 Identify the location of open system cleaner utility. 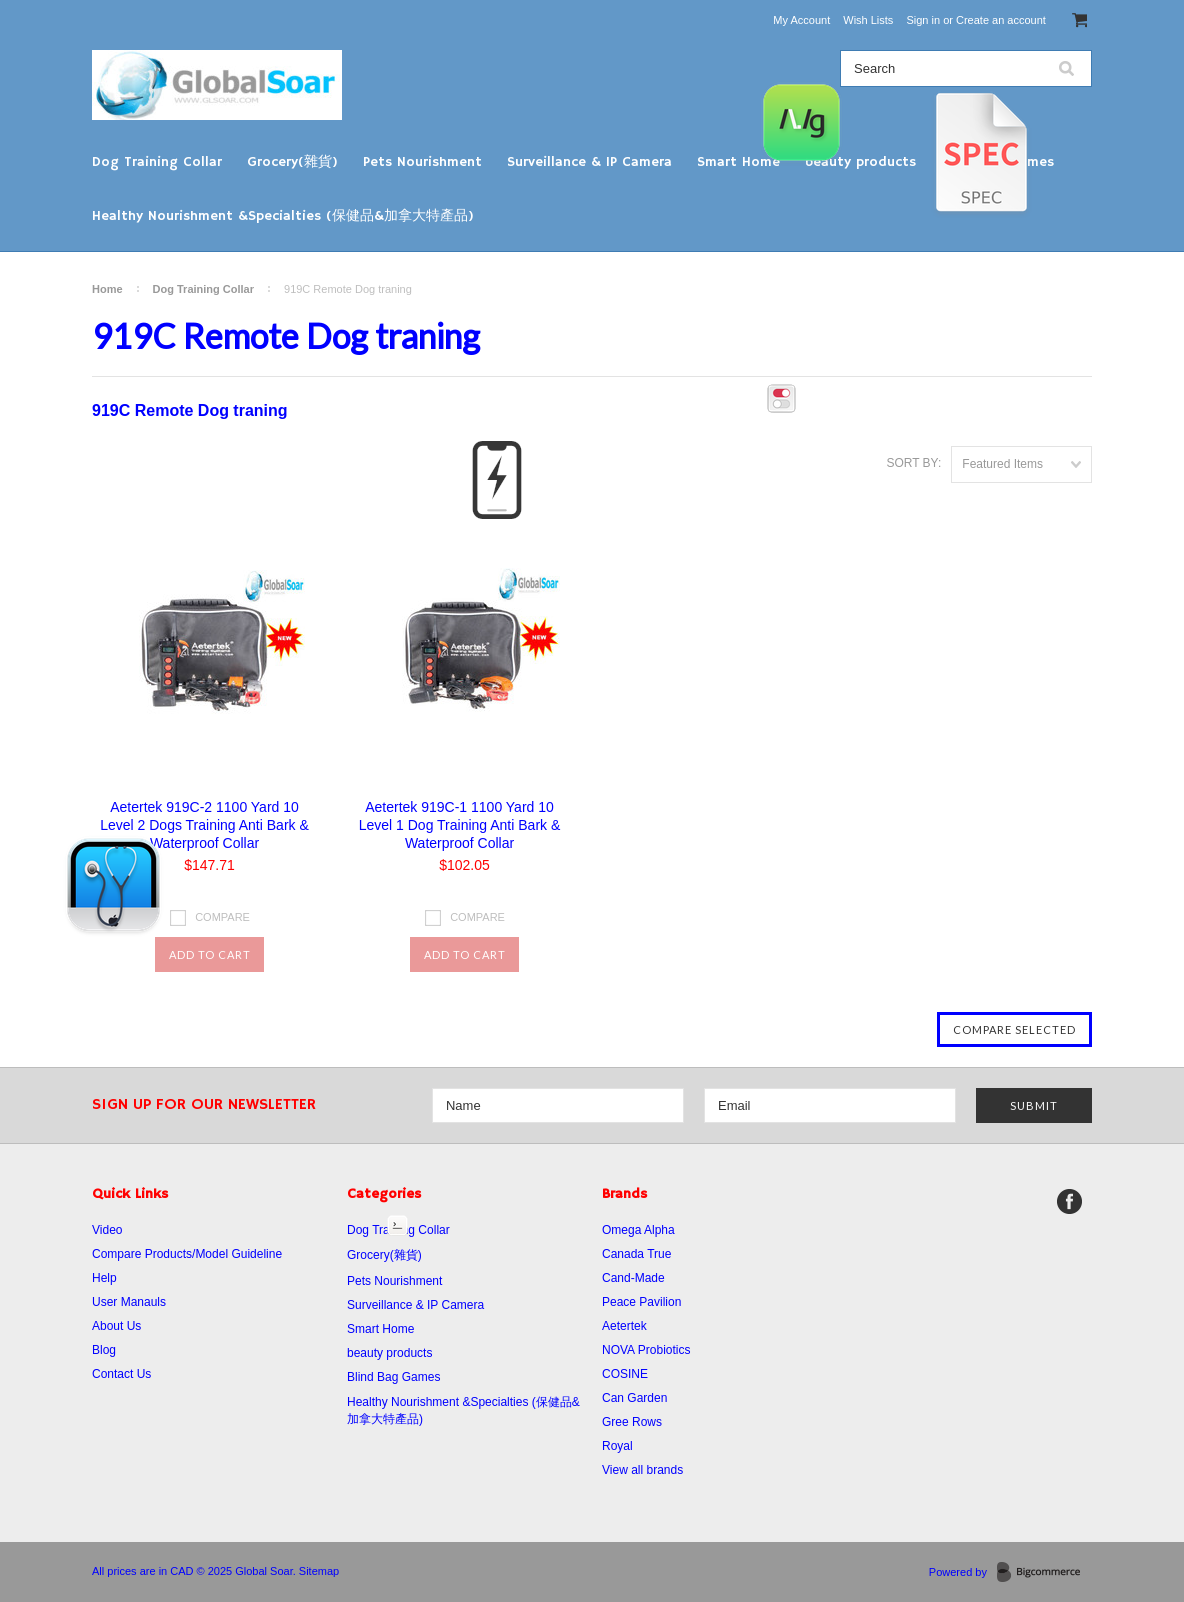
(113, 884).